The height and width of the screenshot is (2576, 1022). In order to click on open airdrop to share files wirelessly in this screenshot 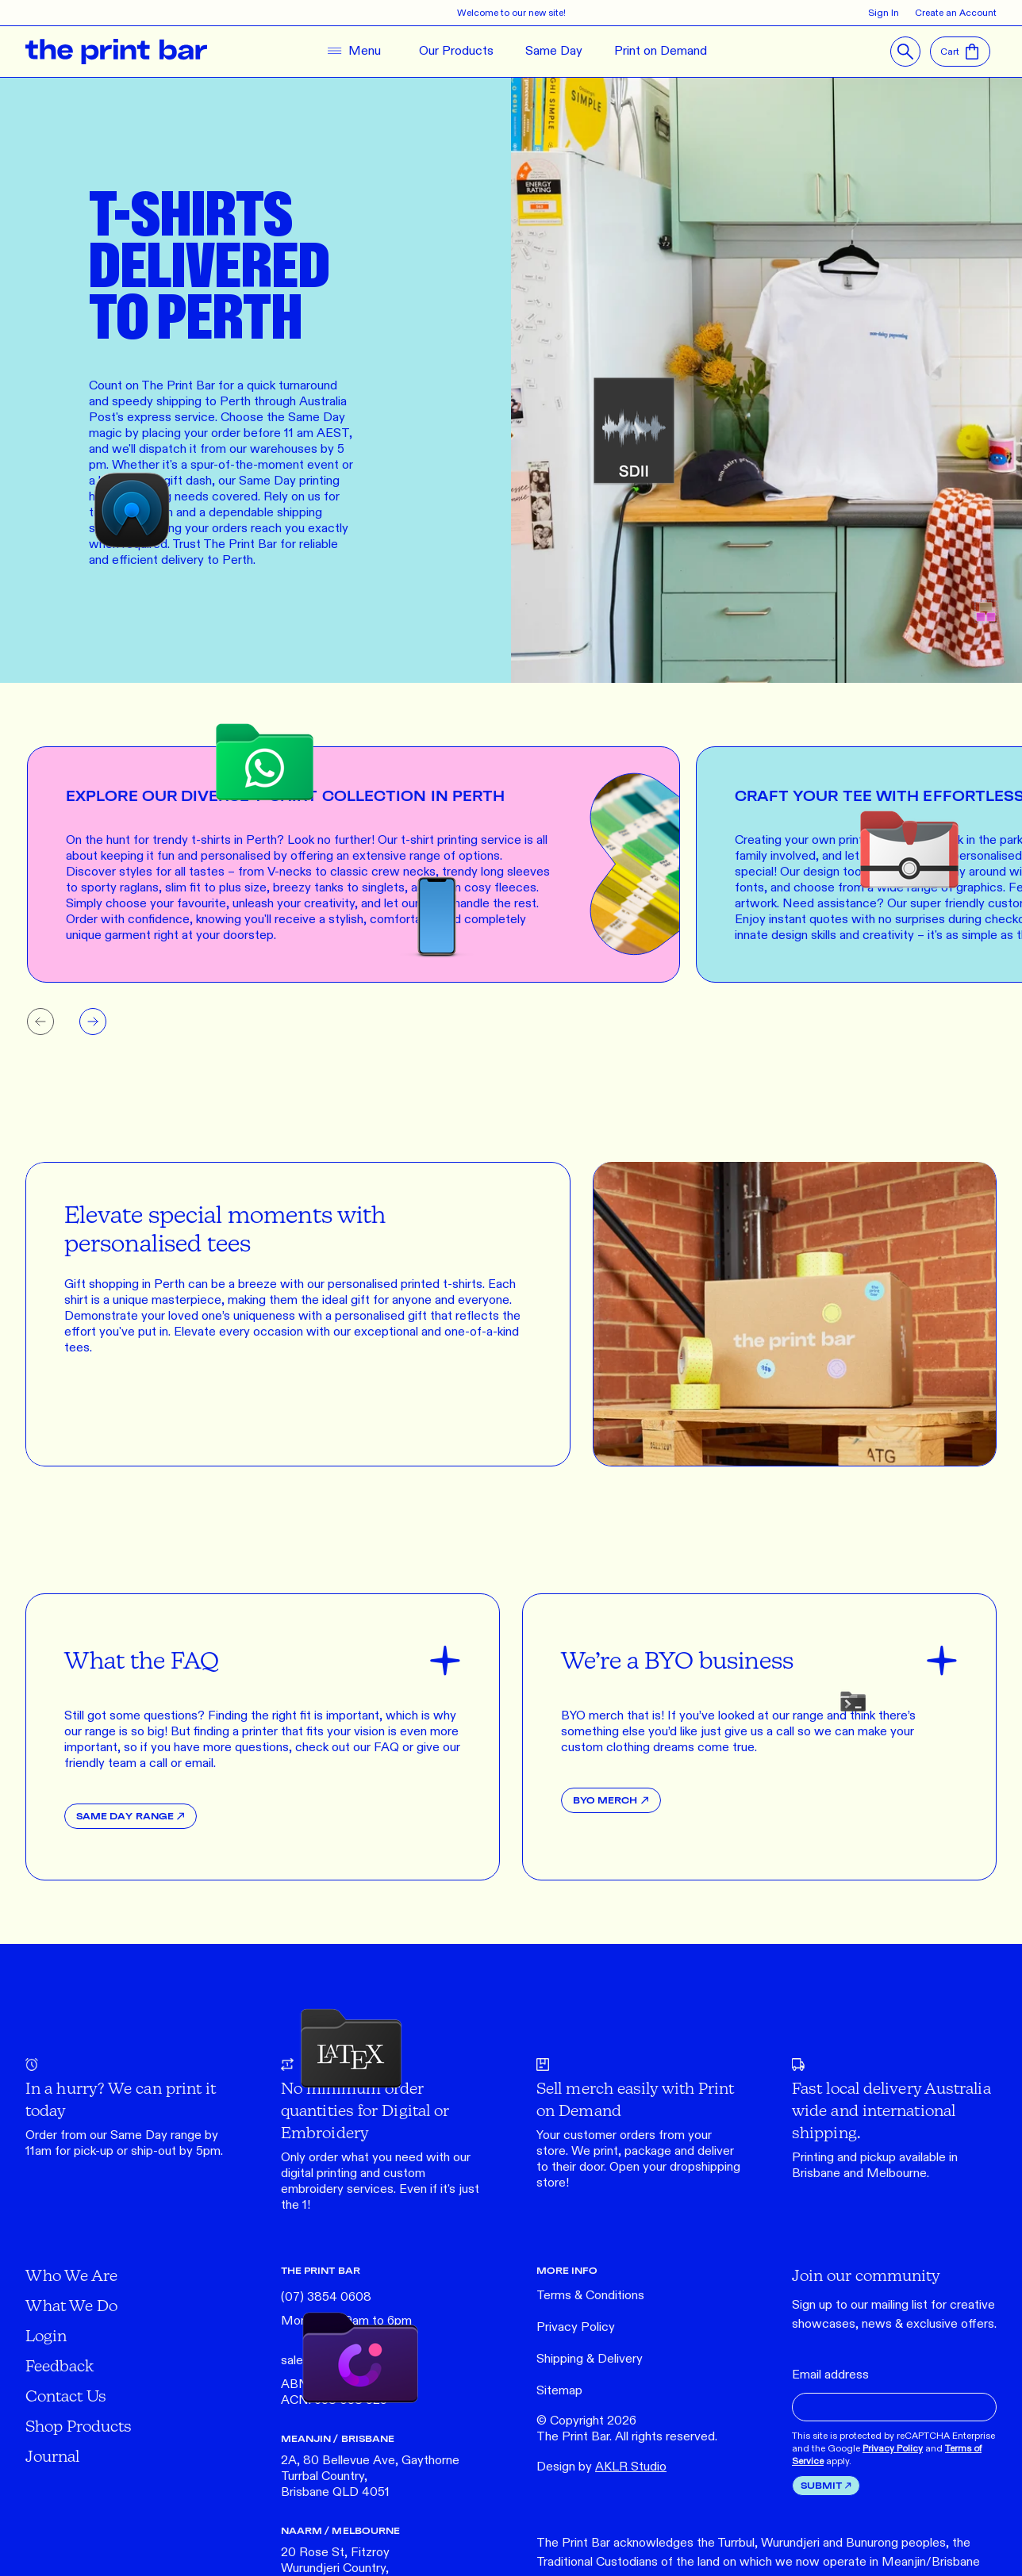, I will do `click(132, 510)`.